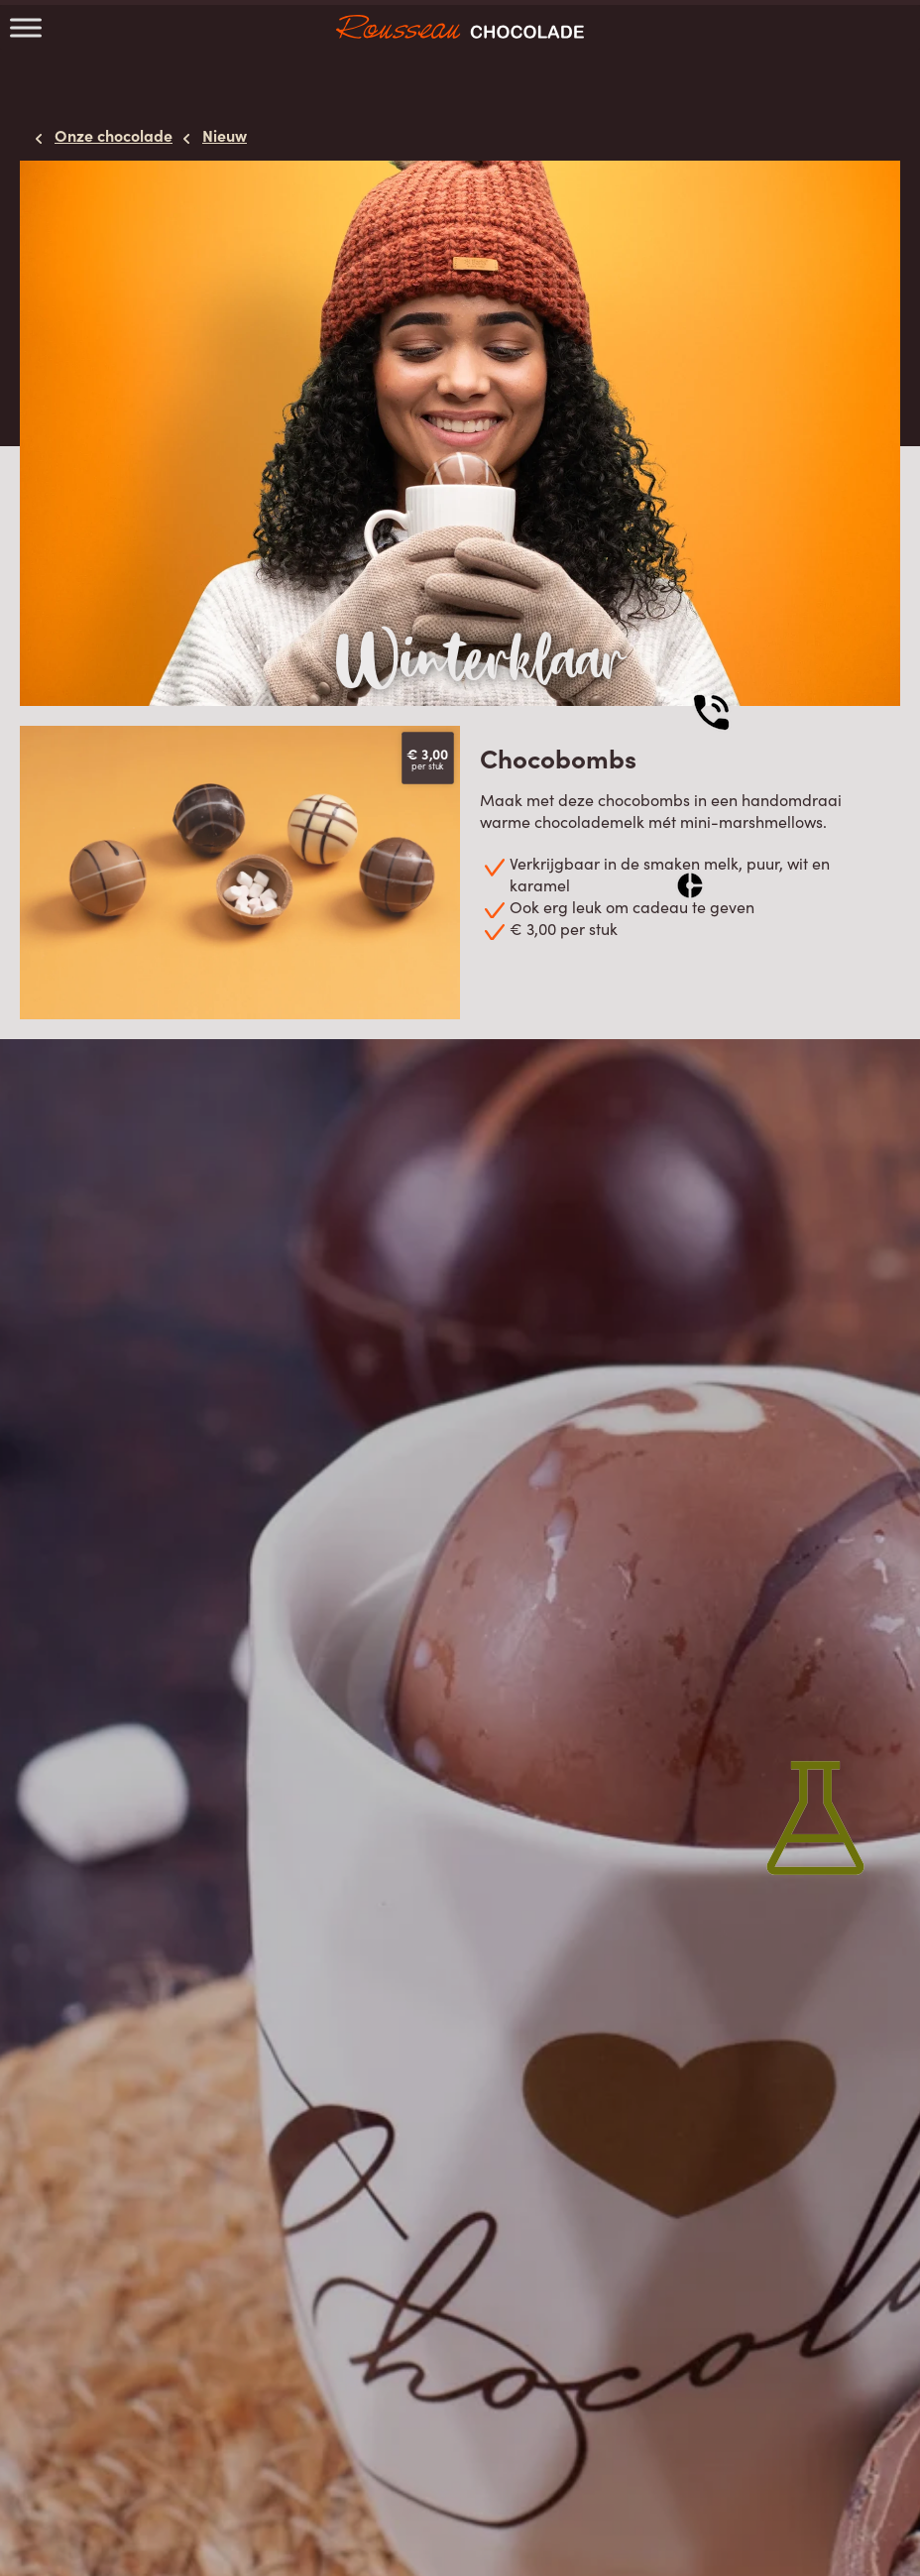  I want to click on view analytics or statistics breakdown, so click(690, 885).